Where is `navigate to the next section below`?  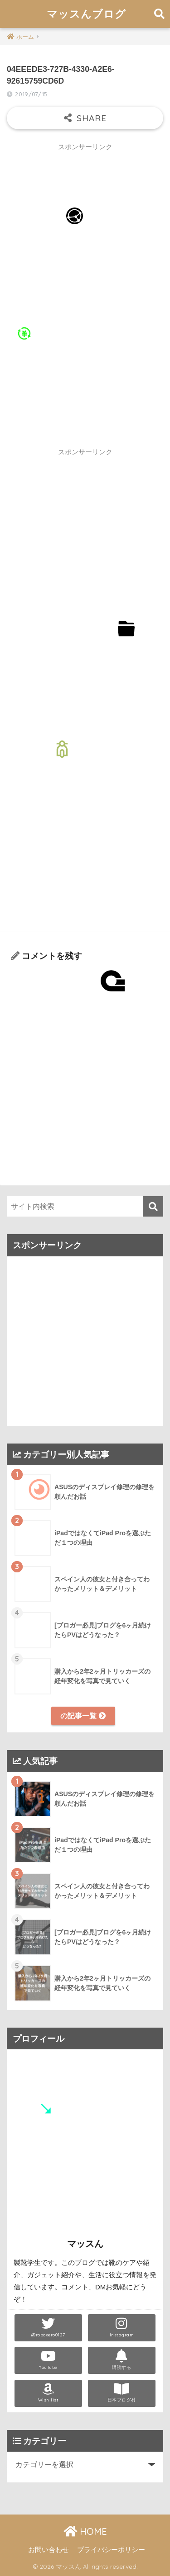 navigate to the next section below is located at coordinates (46, 2109).